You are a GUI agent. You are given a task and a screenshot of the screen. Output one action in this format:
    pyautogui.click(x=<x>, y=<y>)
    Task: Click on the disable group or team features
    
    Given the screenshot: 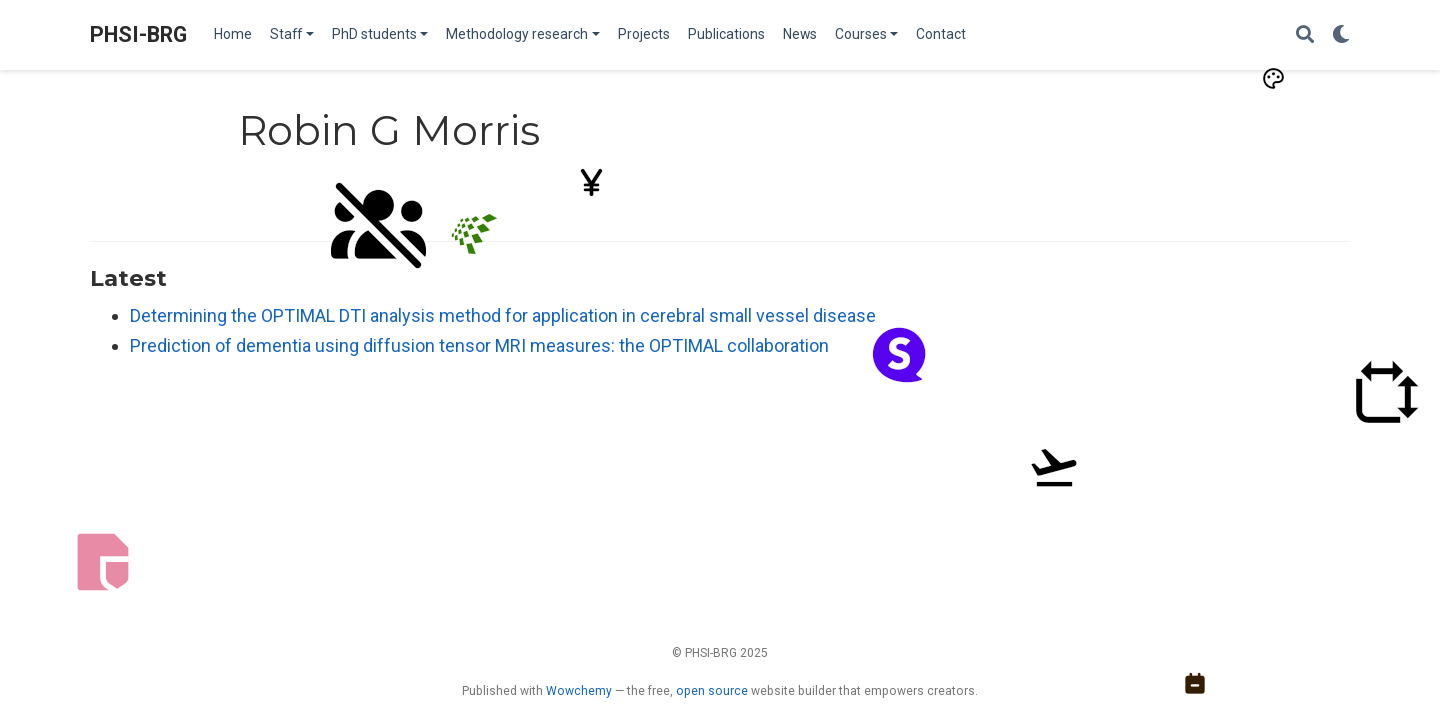 What is the action you would take?
    pyautogui.click(x=378, y=225)
    